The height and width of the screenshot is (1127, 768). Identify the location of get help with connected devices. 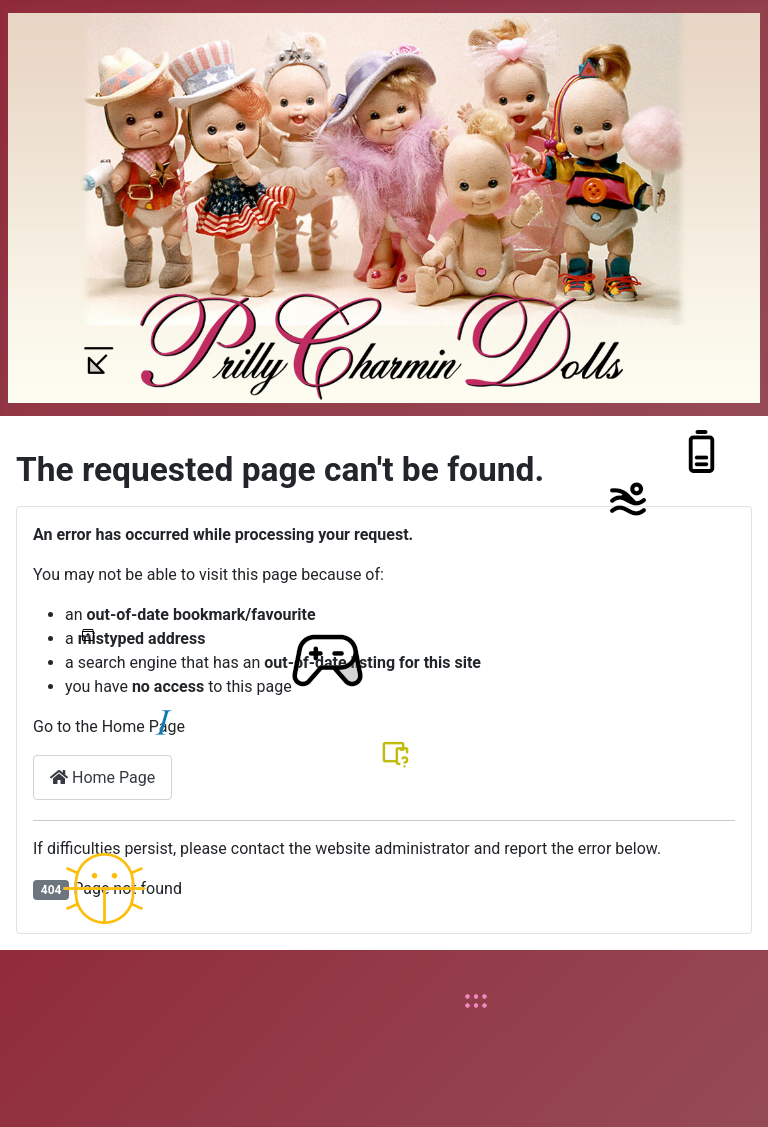
(395, 753).